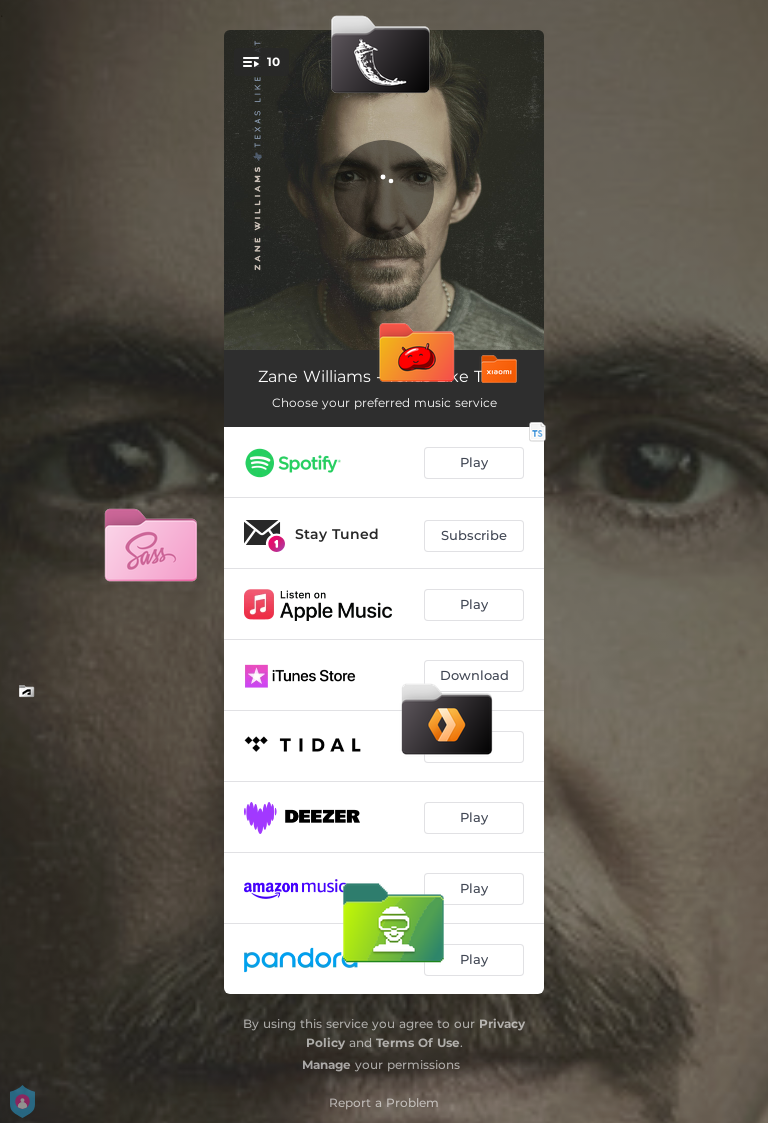  What do you see at coordinates (150, 547) in the screenshot?
I see `folder containing sass stylesheet files` at bounding box center [150, 547].